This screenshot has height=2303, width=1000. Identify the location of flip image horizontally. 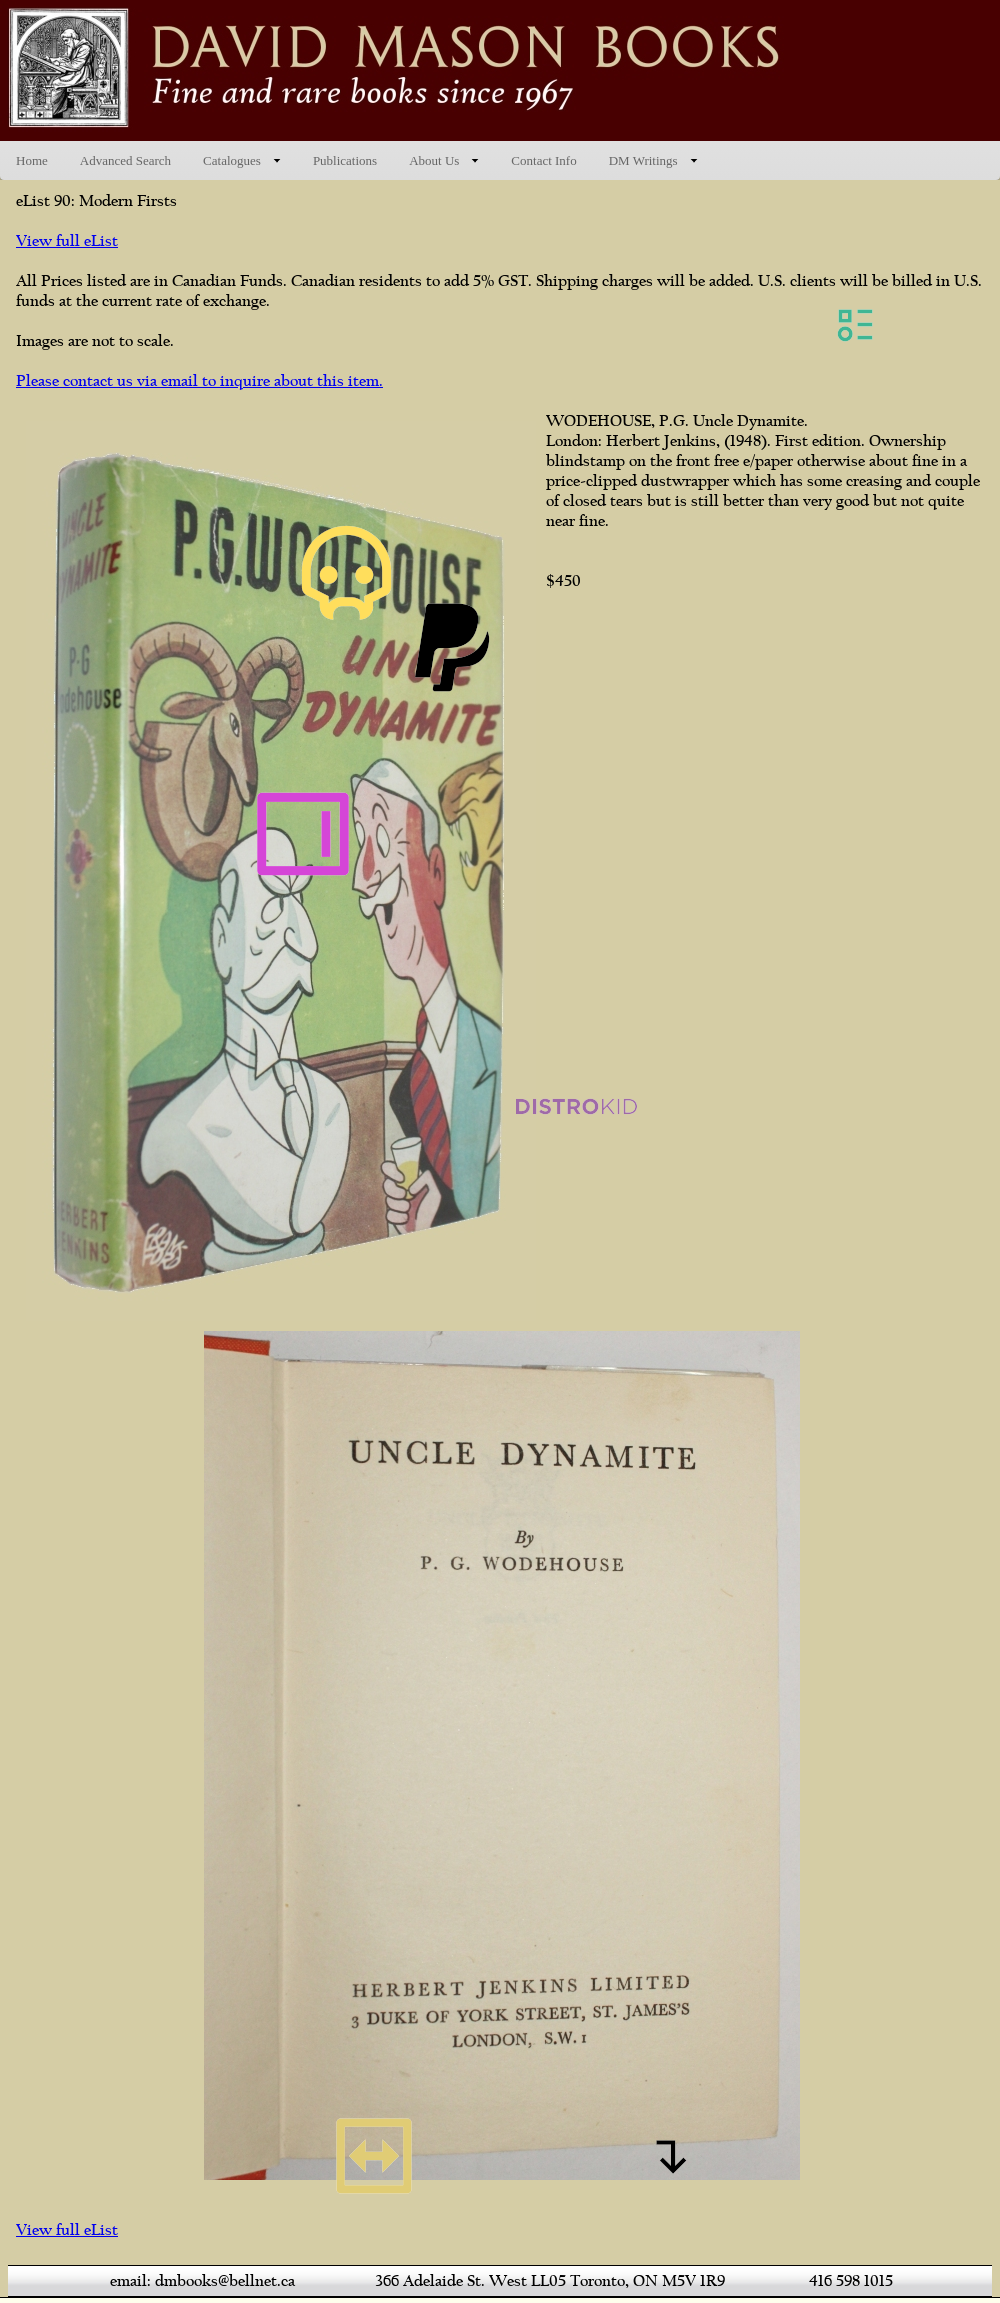
(374, 2156).